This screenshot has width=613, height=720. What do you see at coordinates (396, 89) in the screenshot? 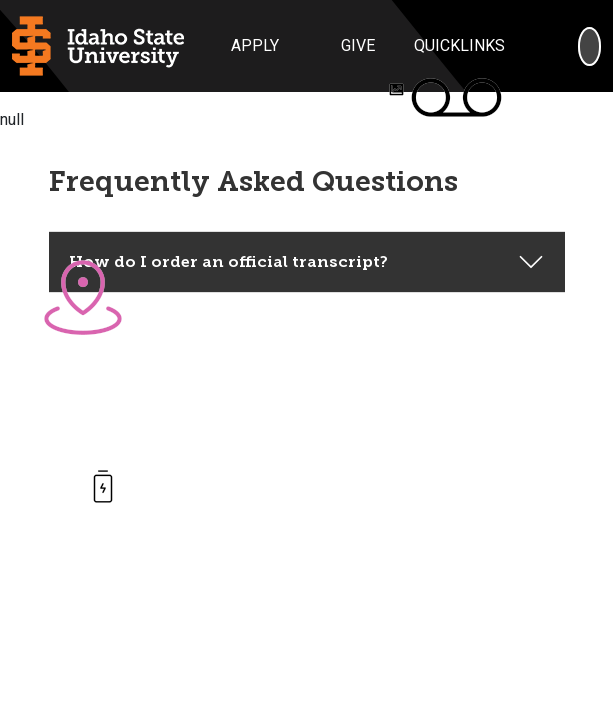
I see `view analytics or performance metrics` at bounding box center [396, 89].